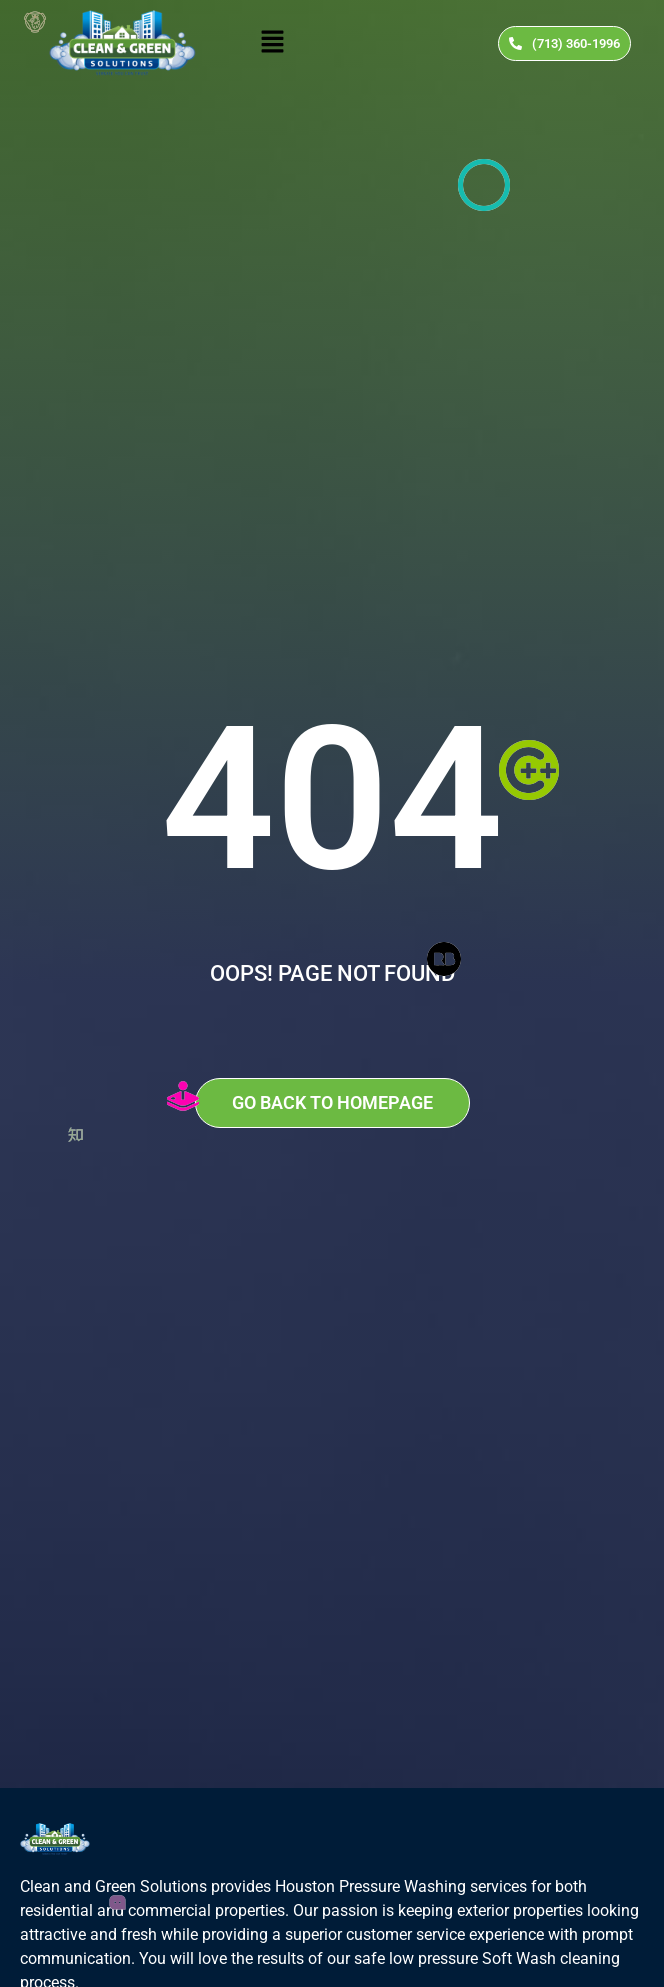  I want to click on open messaging or chat app, so click(117, 1902).